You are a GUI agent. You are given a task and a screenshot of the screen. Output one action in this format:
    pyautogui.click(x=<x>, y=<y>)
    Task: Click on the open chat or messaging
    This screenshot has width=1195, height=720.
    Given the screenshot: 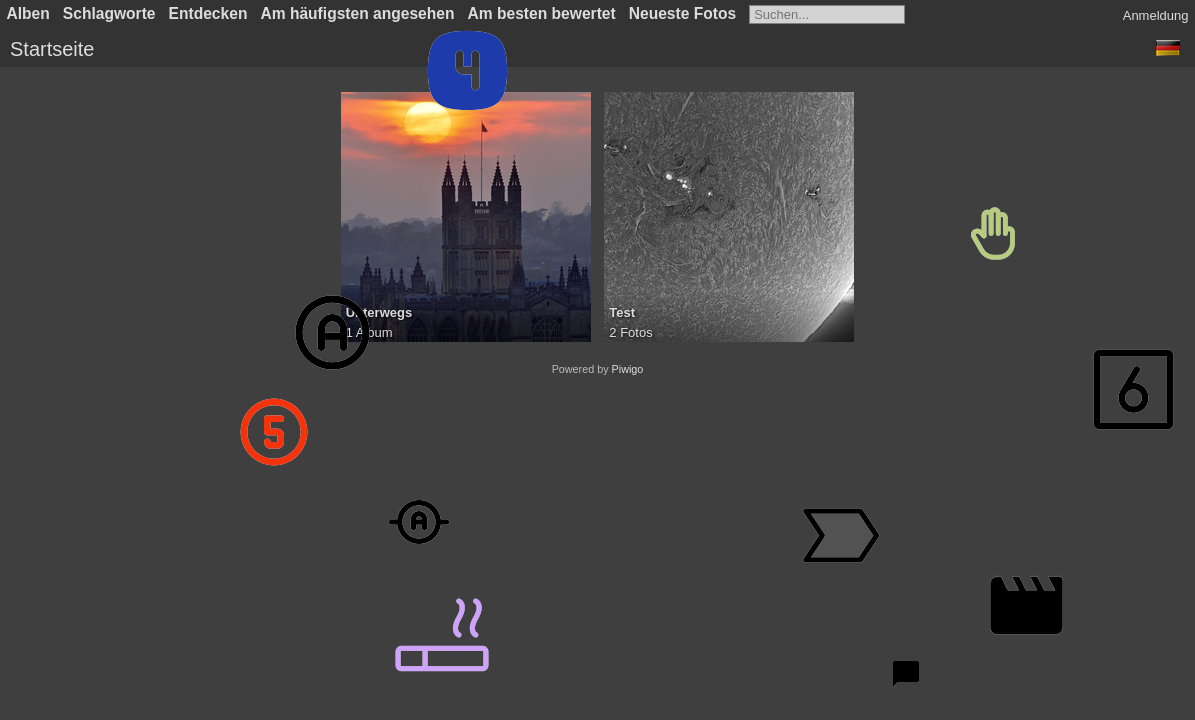 What is the action you would take?
    pyautogui.click(x=906, y=674)
    